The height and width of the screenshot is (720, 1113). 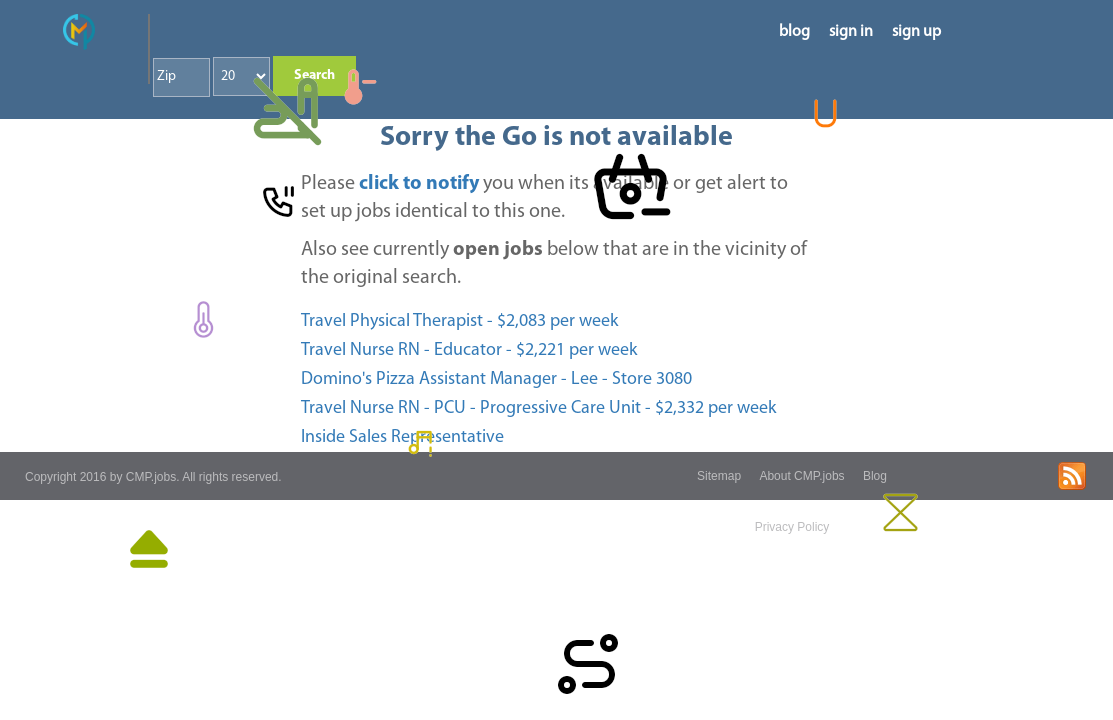 I want to click on represents the letter U in text or keyboard input, so click(x=825, y=113).